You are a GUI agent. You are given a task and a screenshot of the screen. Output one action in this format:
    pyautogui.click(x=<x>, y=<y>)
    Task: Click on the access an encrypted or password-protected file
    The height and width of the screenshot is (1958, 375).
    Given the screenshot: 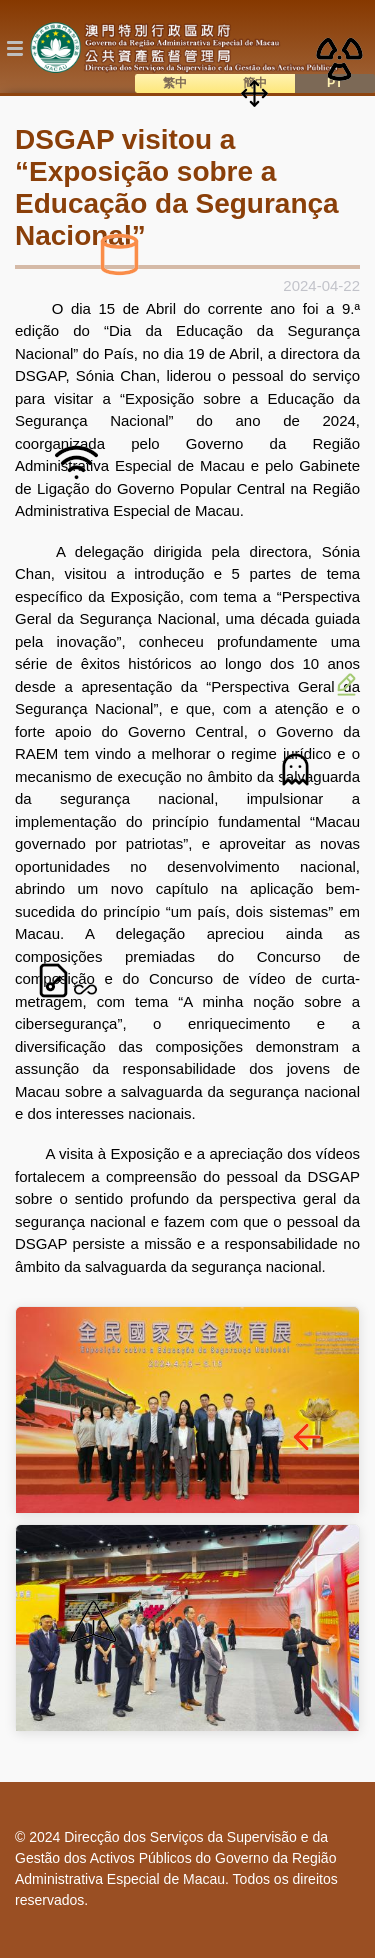 What is the action you would take?
    pyautogui.click(x=53, y=980)
    